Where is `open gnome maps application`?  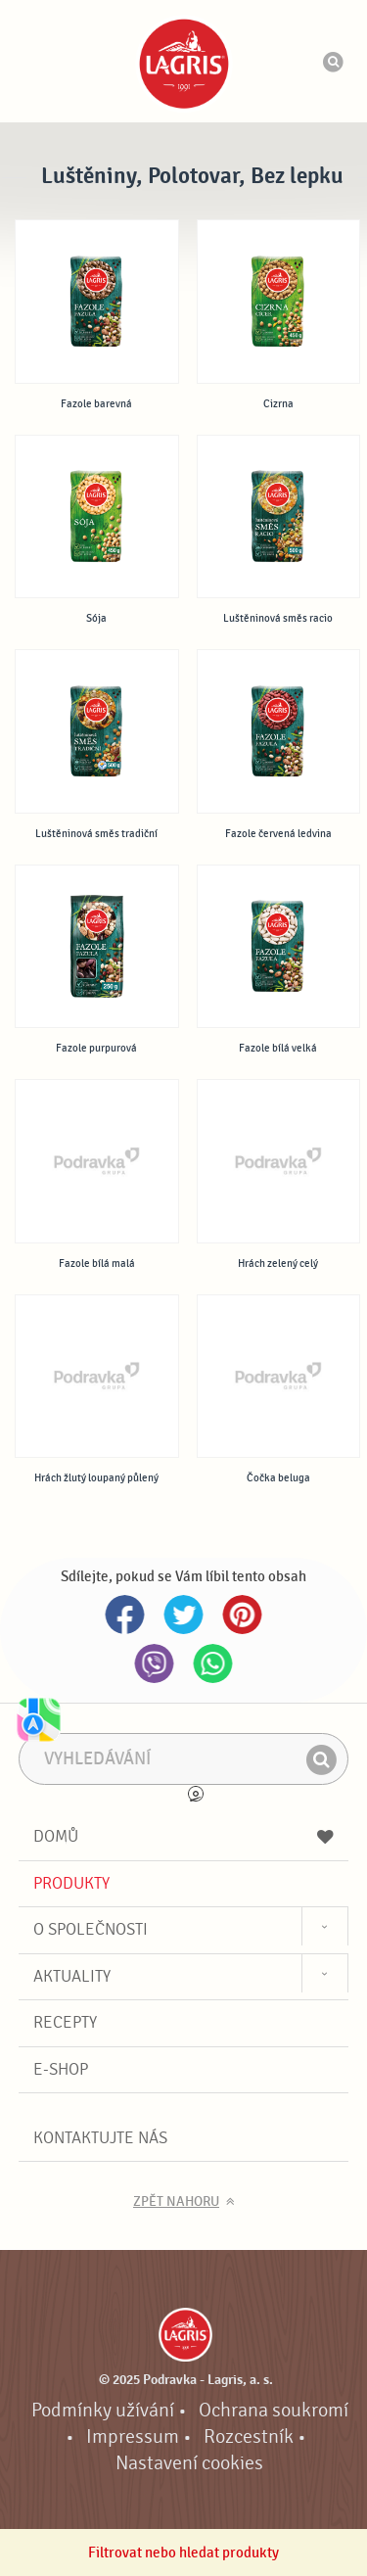
open gnome maps application is located at coordinates (38, 1719).